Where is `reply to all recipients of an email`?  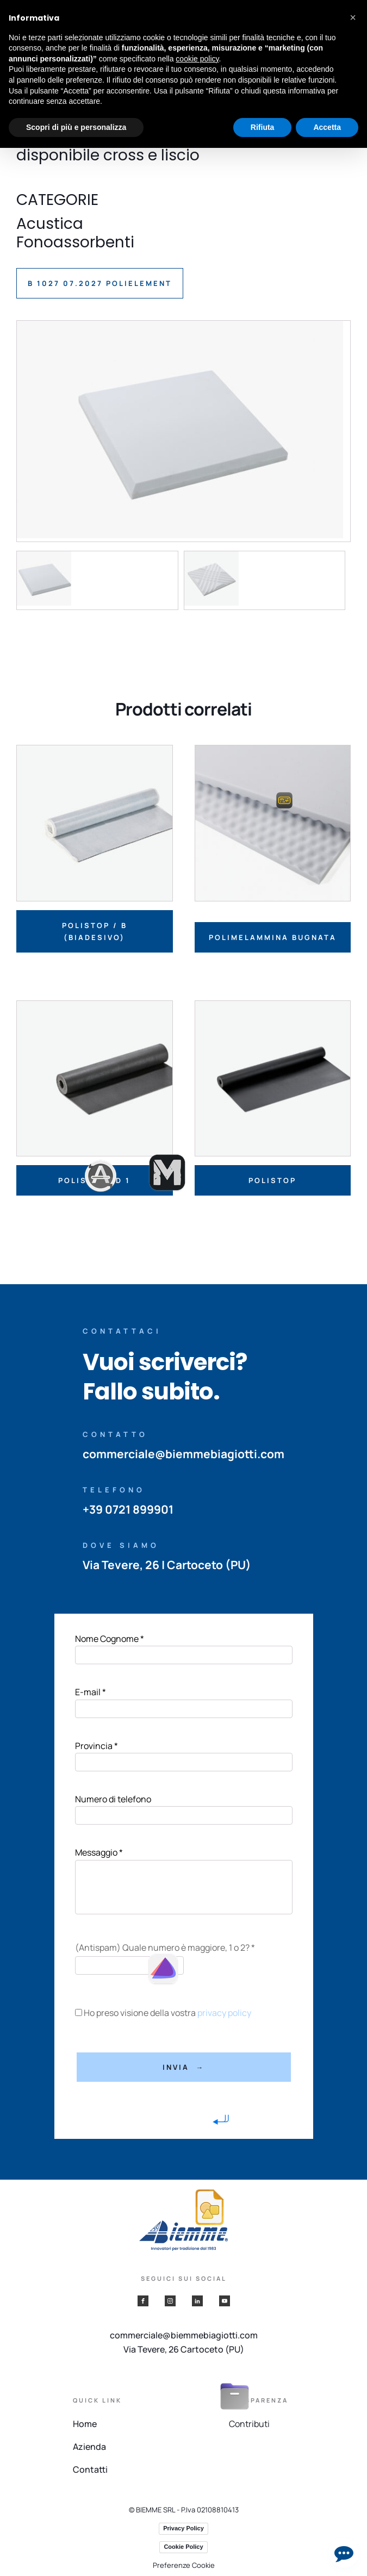 reply to all recipients of an email is located at coordinates (220, 2118).